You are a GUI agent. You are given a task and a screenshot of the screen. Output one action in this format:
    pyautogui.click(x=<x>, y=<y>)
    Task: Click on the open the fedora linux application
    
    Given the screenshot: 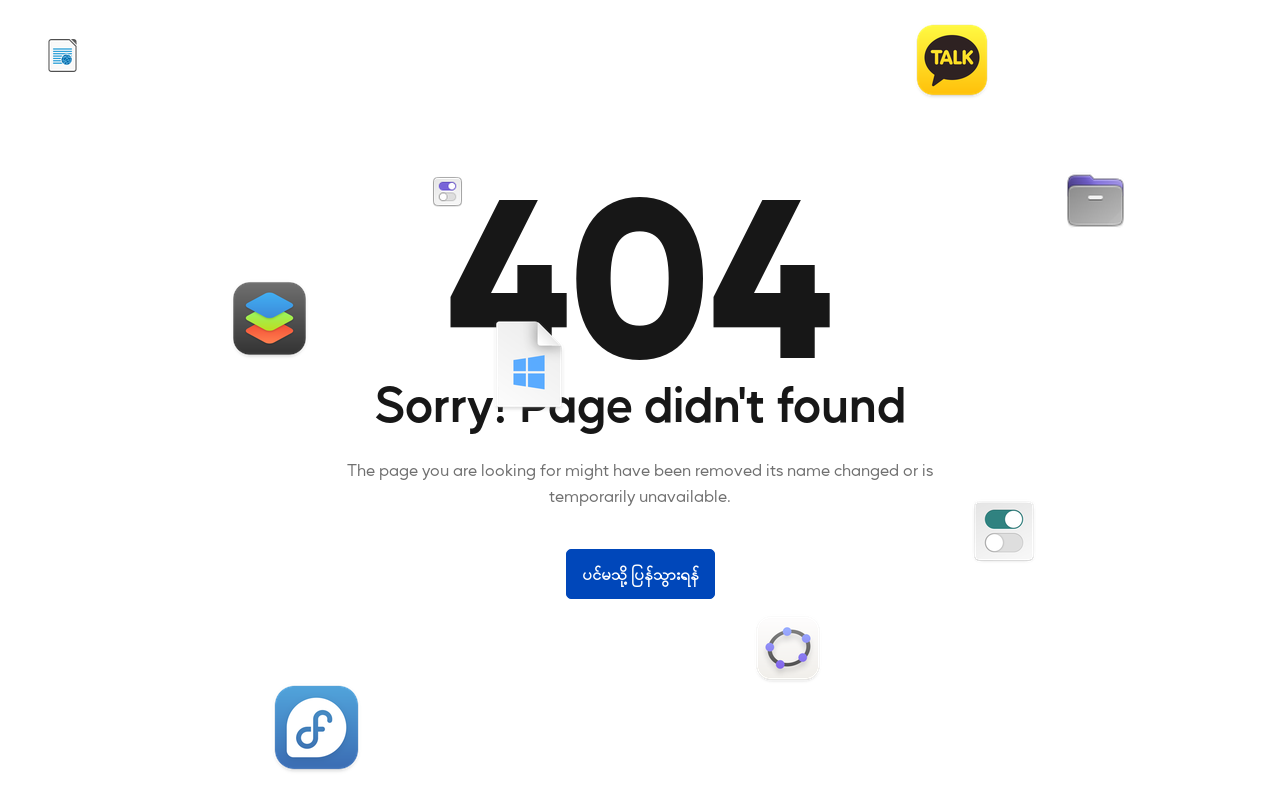 What is the action you would take?
    pyautogui.click(x=316, y=727)
    